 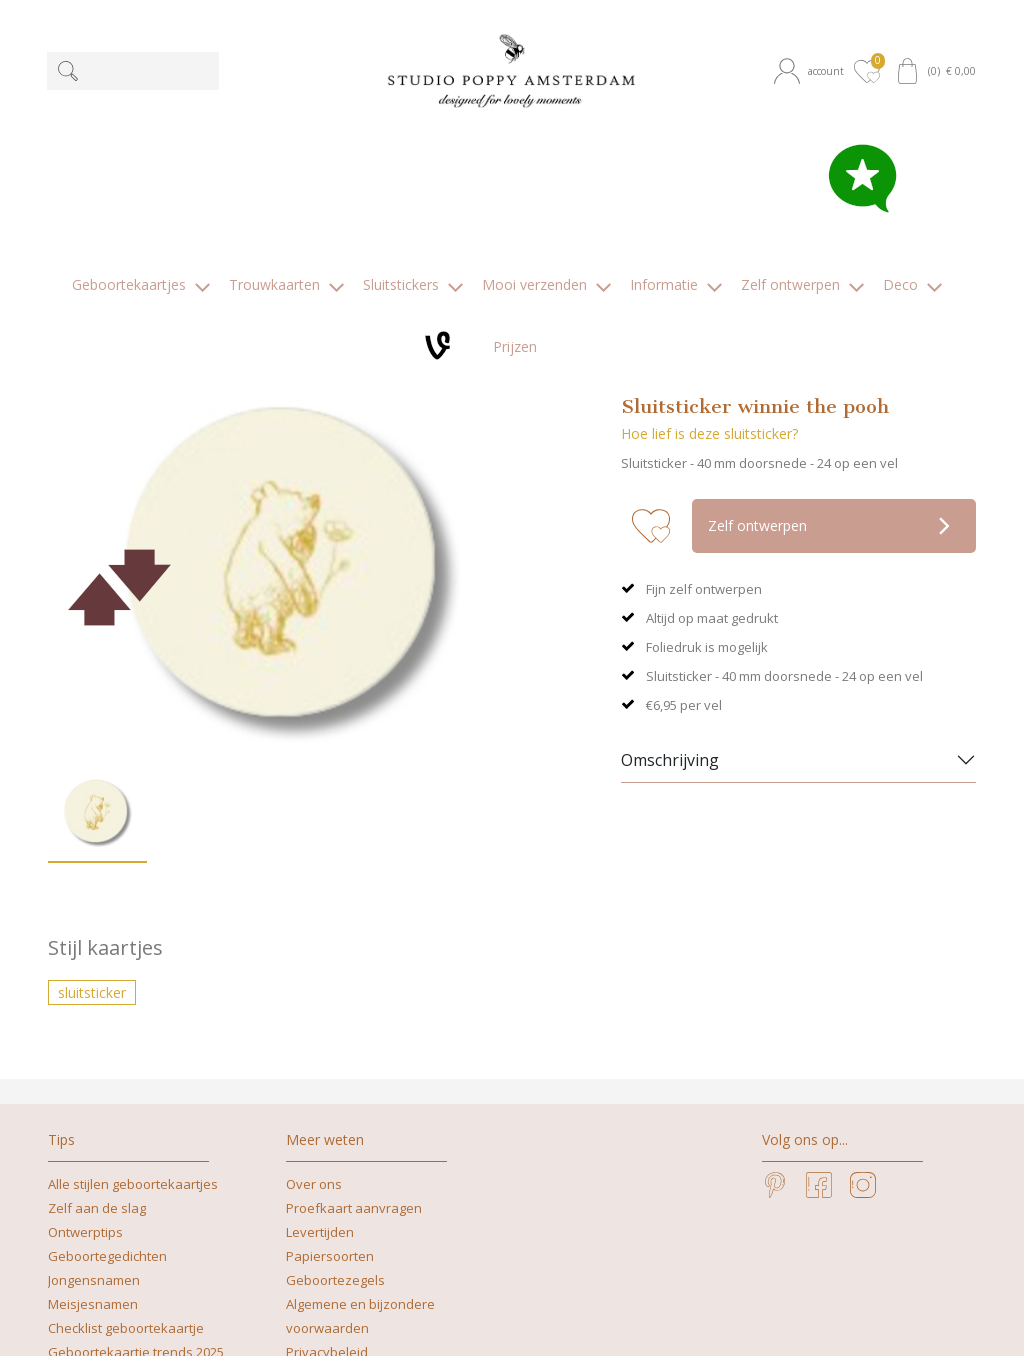 What do you see at coordinates (119, 587) in the screenshot?
I see `betfair logo` at bounding box center [119, 587].